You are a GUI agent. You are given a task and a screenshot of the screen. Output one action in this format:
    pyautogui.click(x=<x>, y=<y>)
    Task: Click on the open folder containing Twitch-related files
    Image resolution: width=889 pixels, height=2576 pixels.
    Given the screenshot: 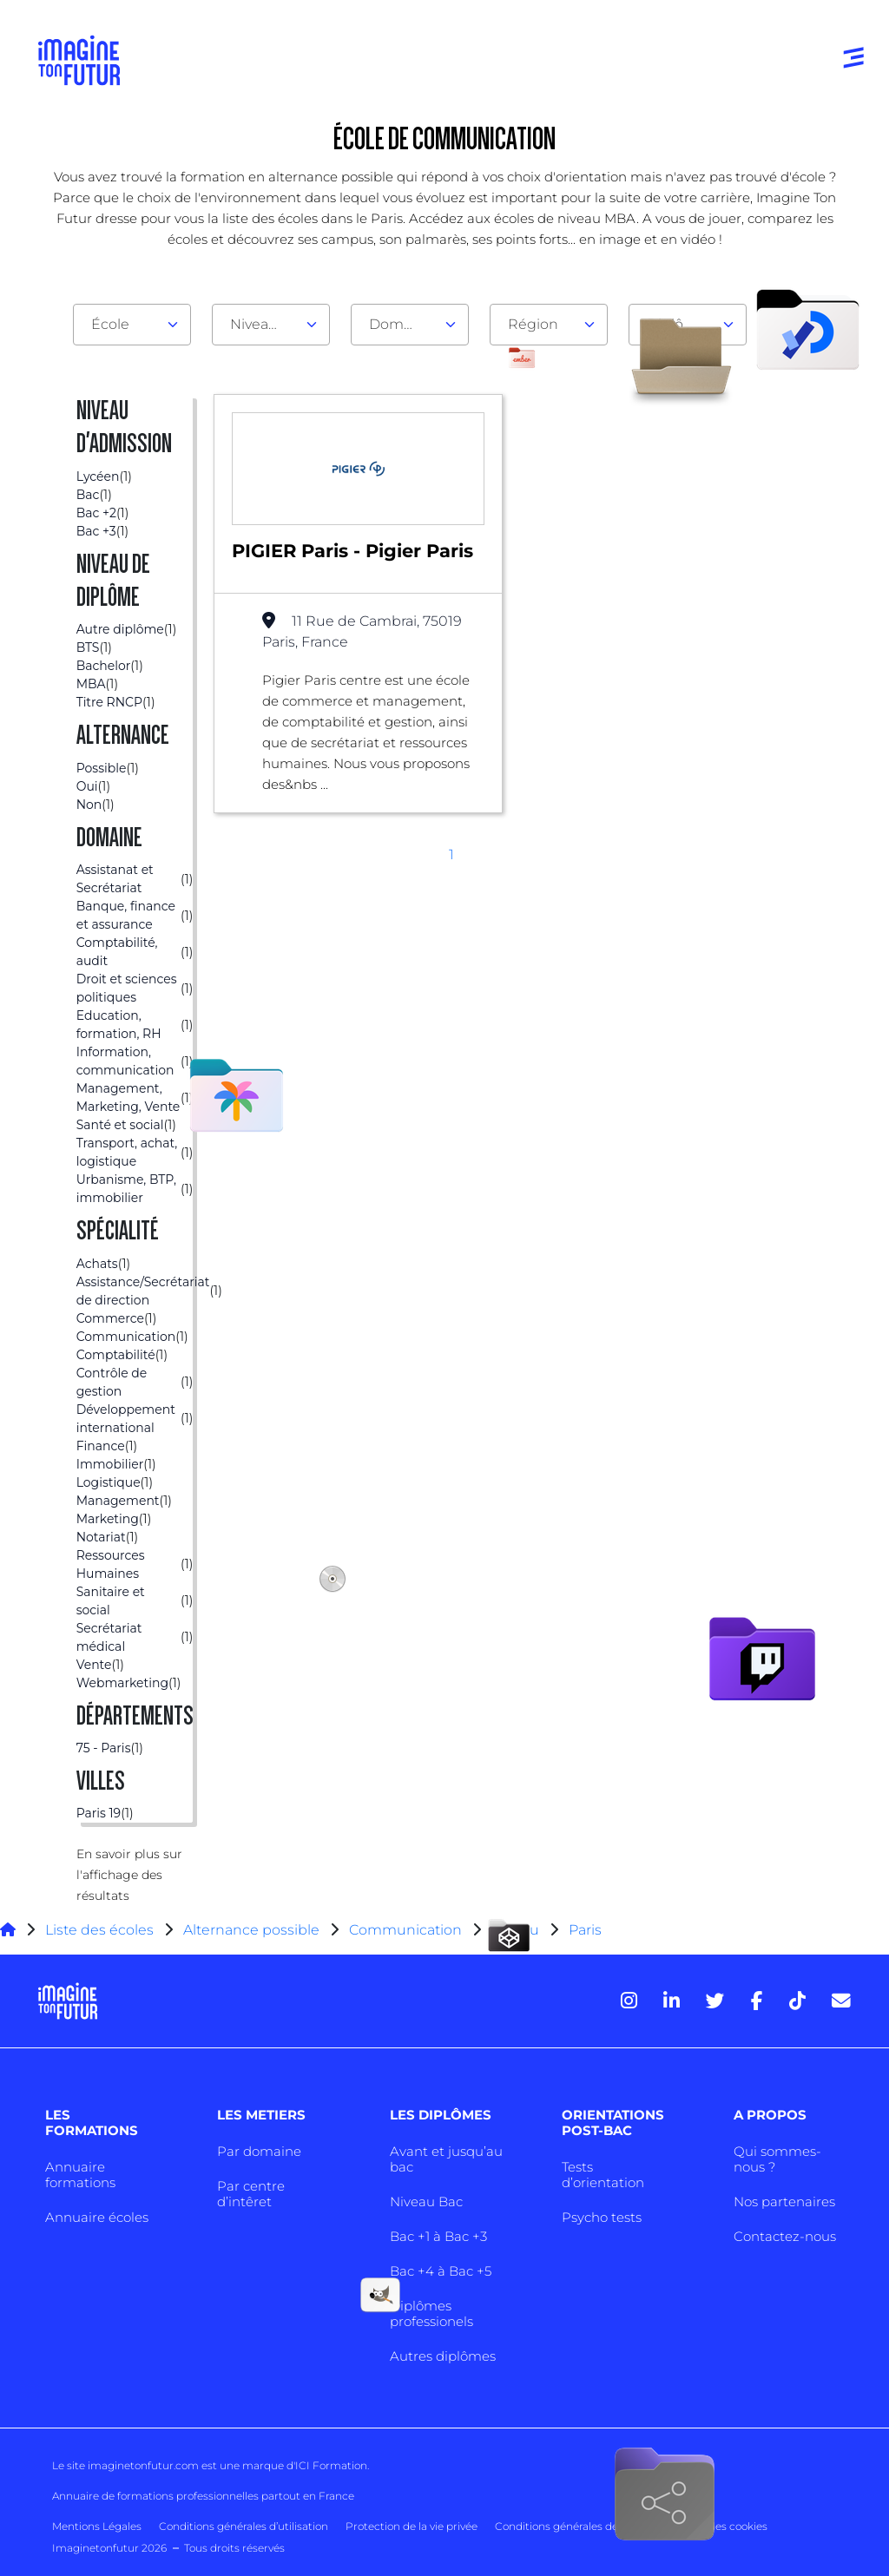 What is the action you would take?
    pyautogui.click(x=761, y=1661)
    